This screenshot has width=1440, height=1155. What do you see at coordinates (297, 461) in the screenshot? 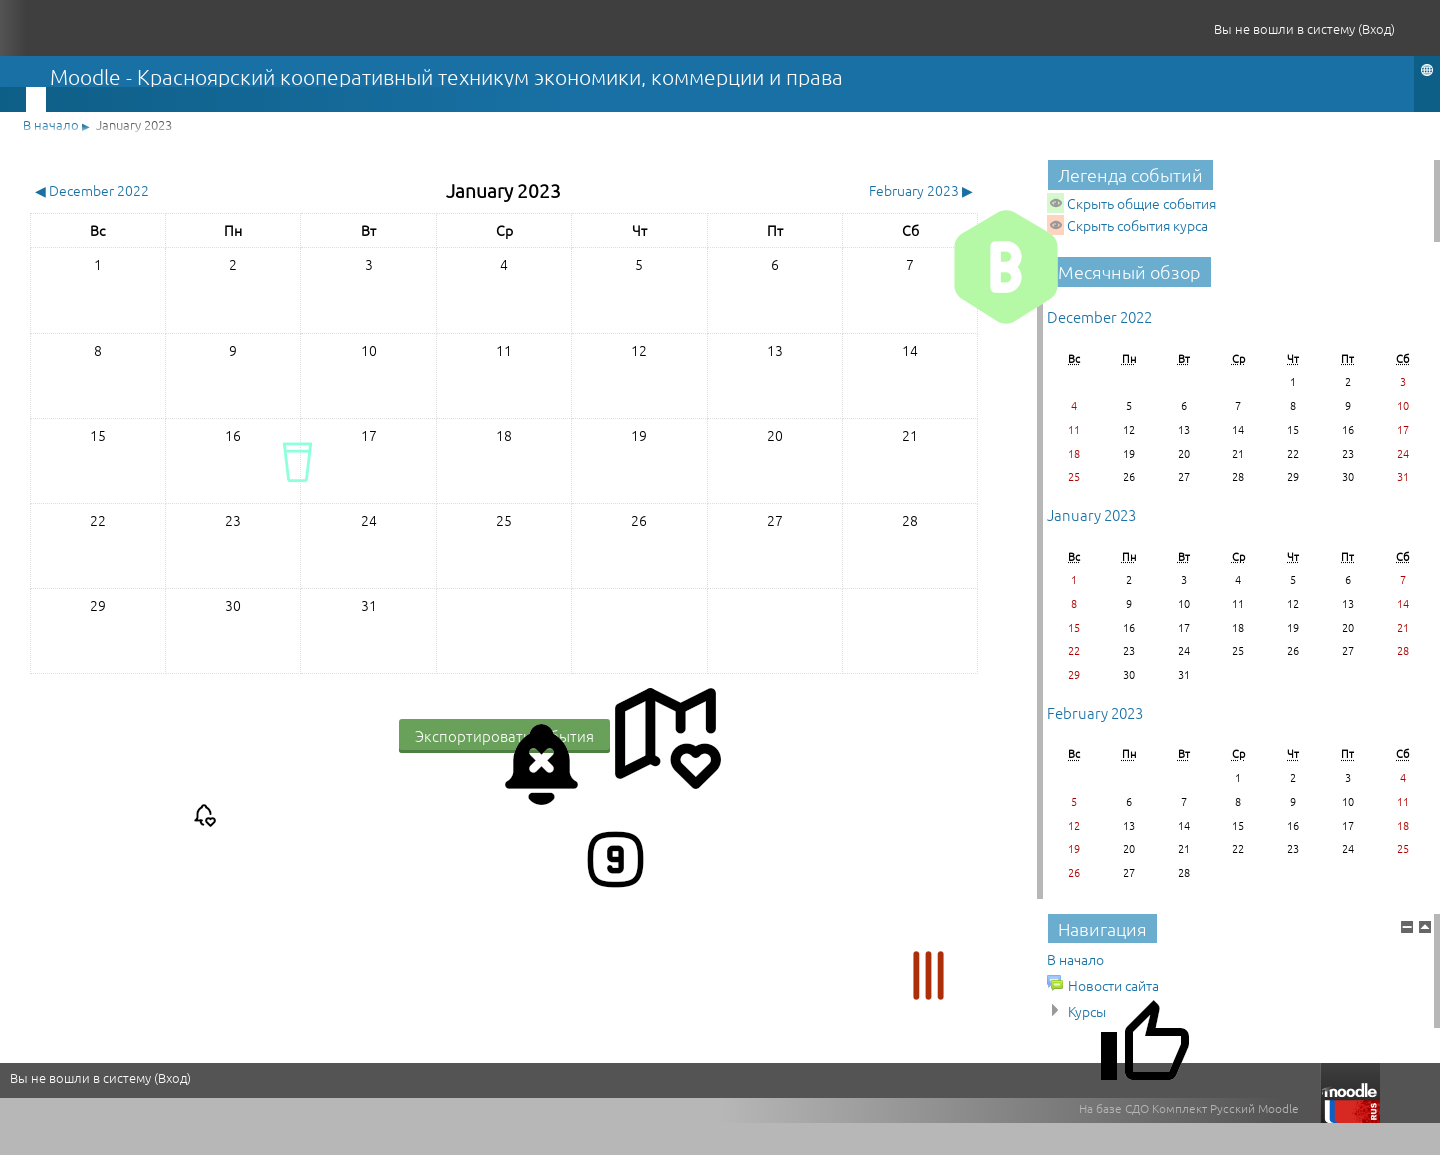
I see `view nearby bars or pubs` at bounding box center [297, 461].